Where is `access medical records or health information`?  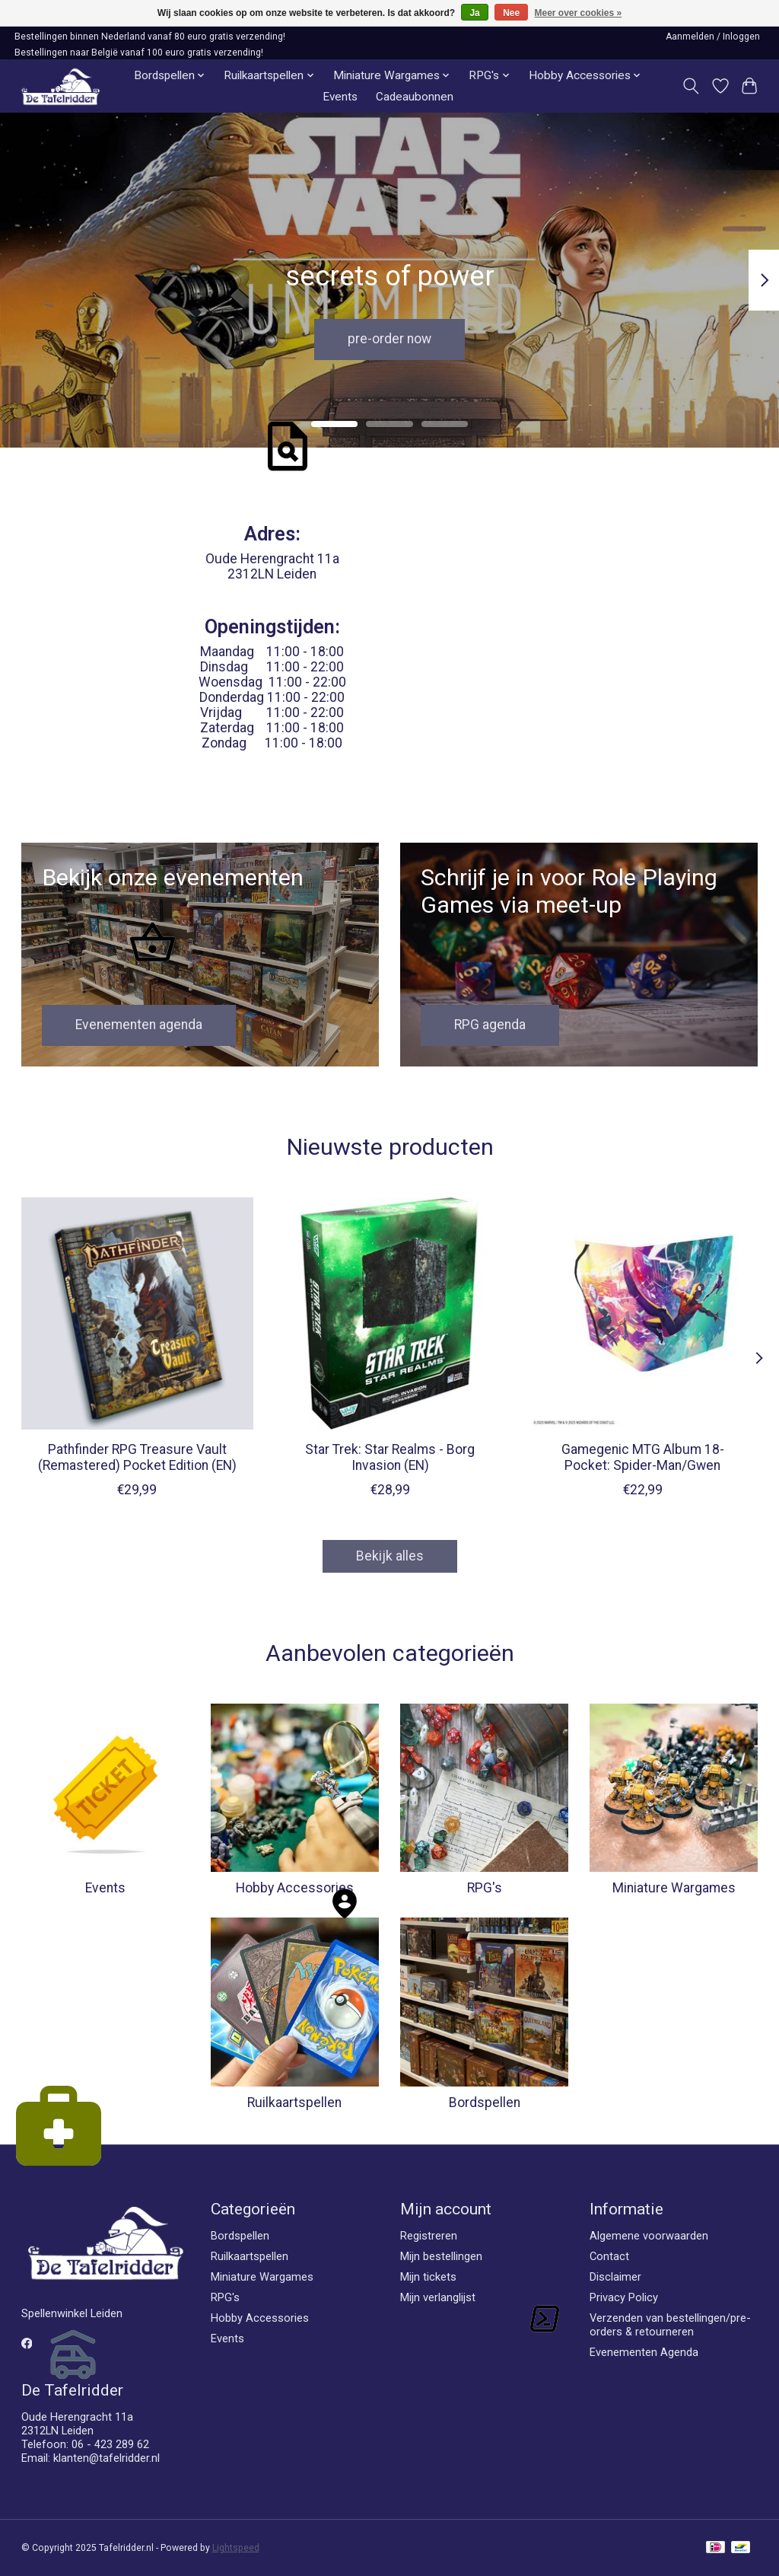 access medical records or health information is located at coordinates (59, 2128).